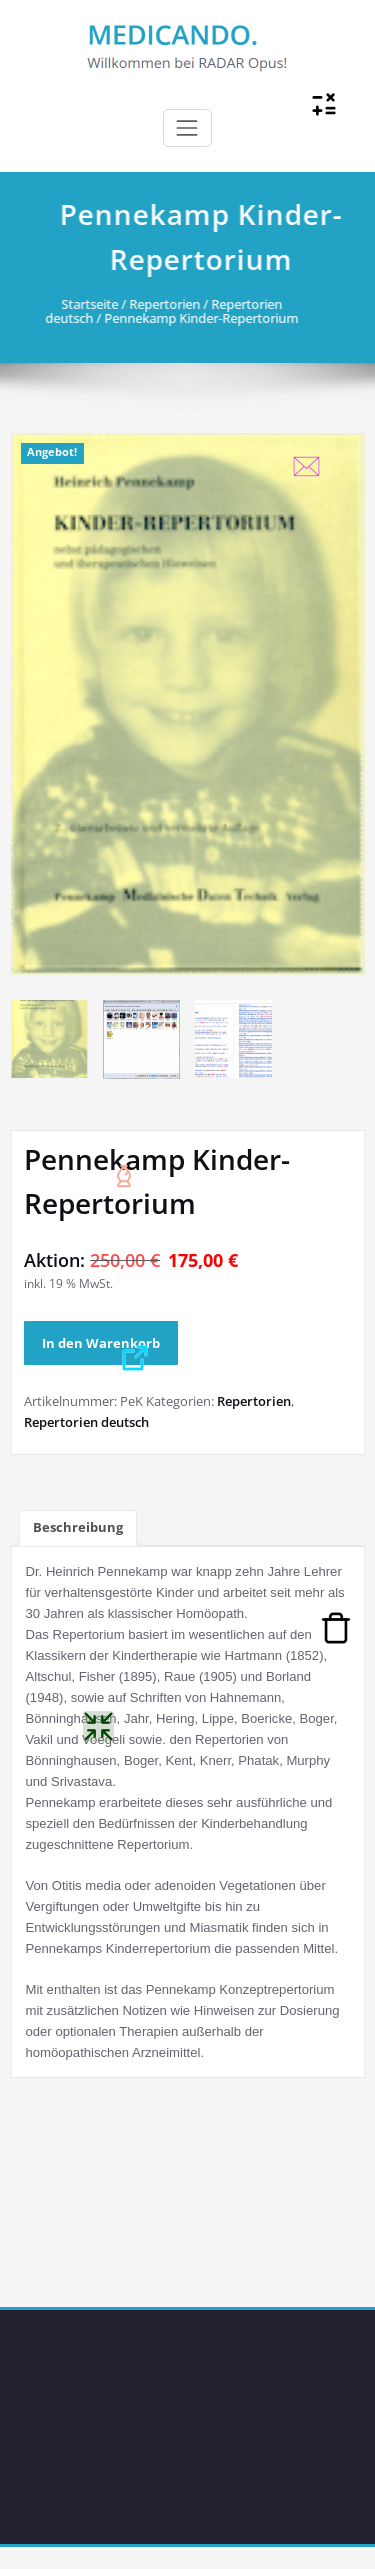 This screenshot has height=2569, width=375. What do you see at coordinates (336, 1628) in the screenshot?
I see `delete selected item` at bounding box center [336, 1628].